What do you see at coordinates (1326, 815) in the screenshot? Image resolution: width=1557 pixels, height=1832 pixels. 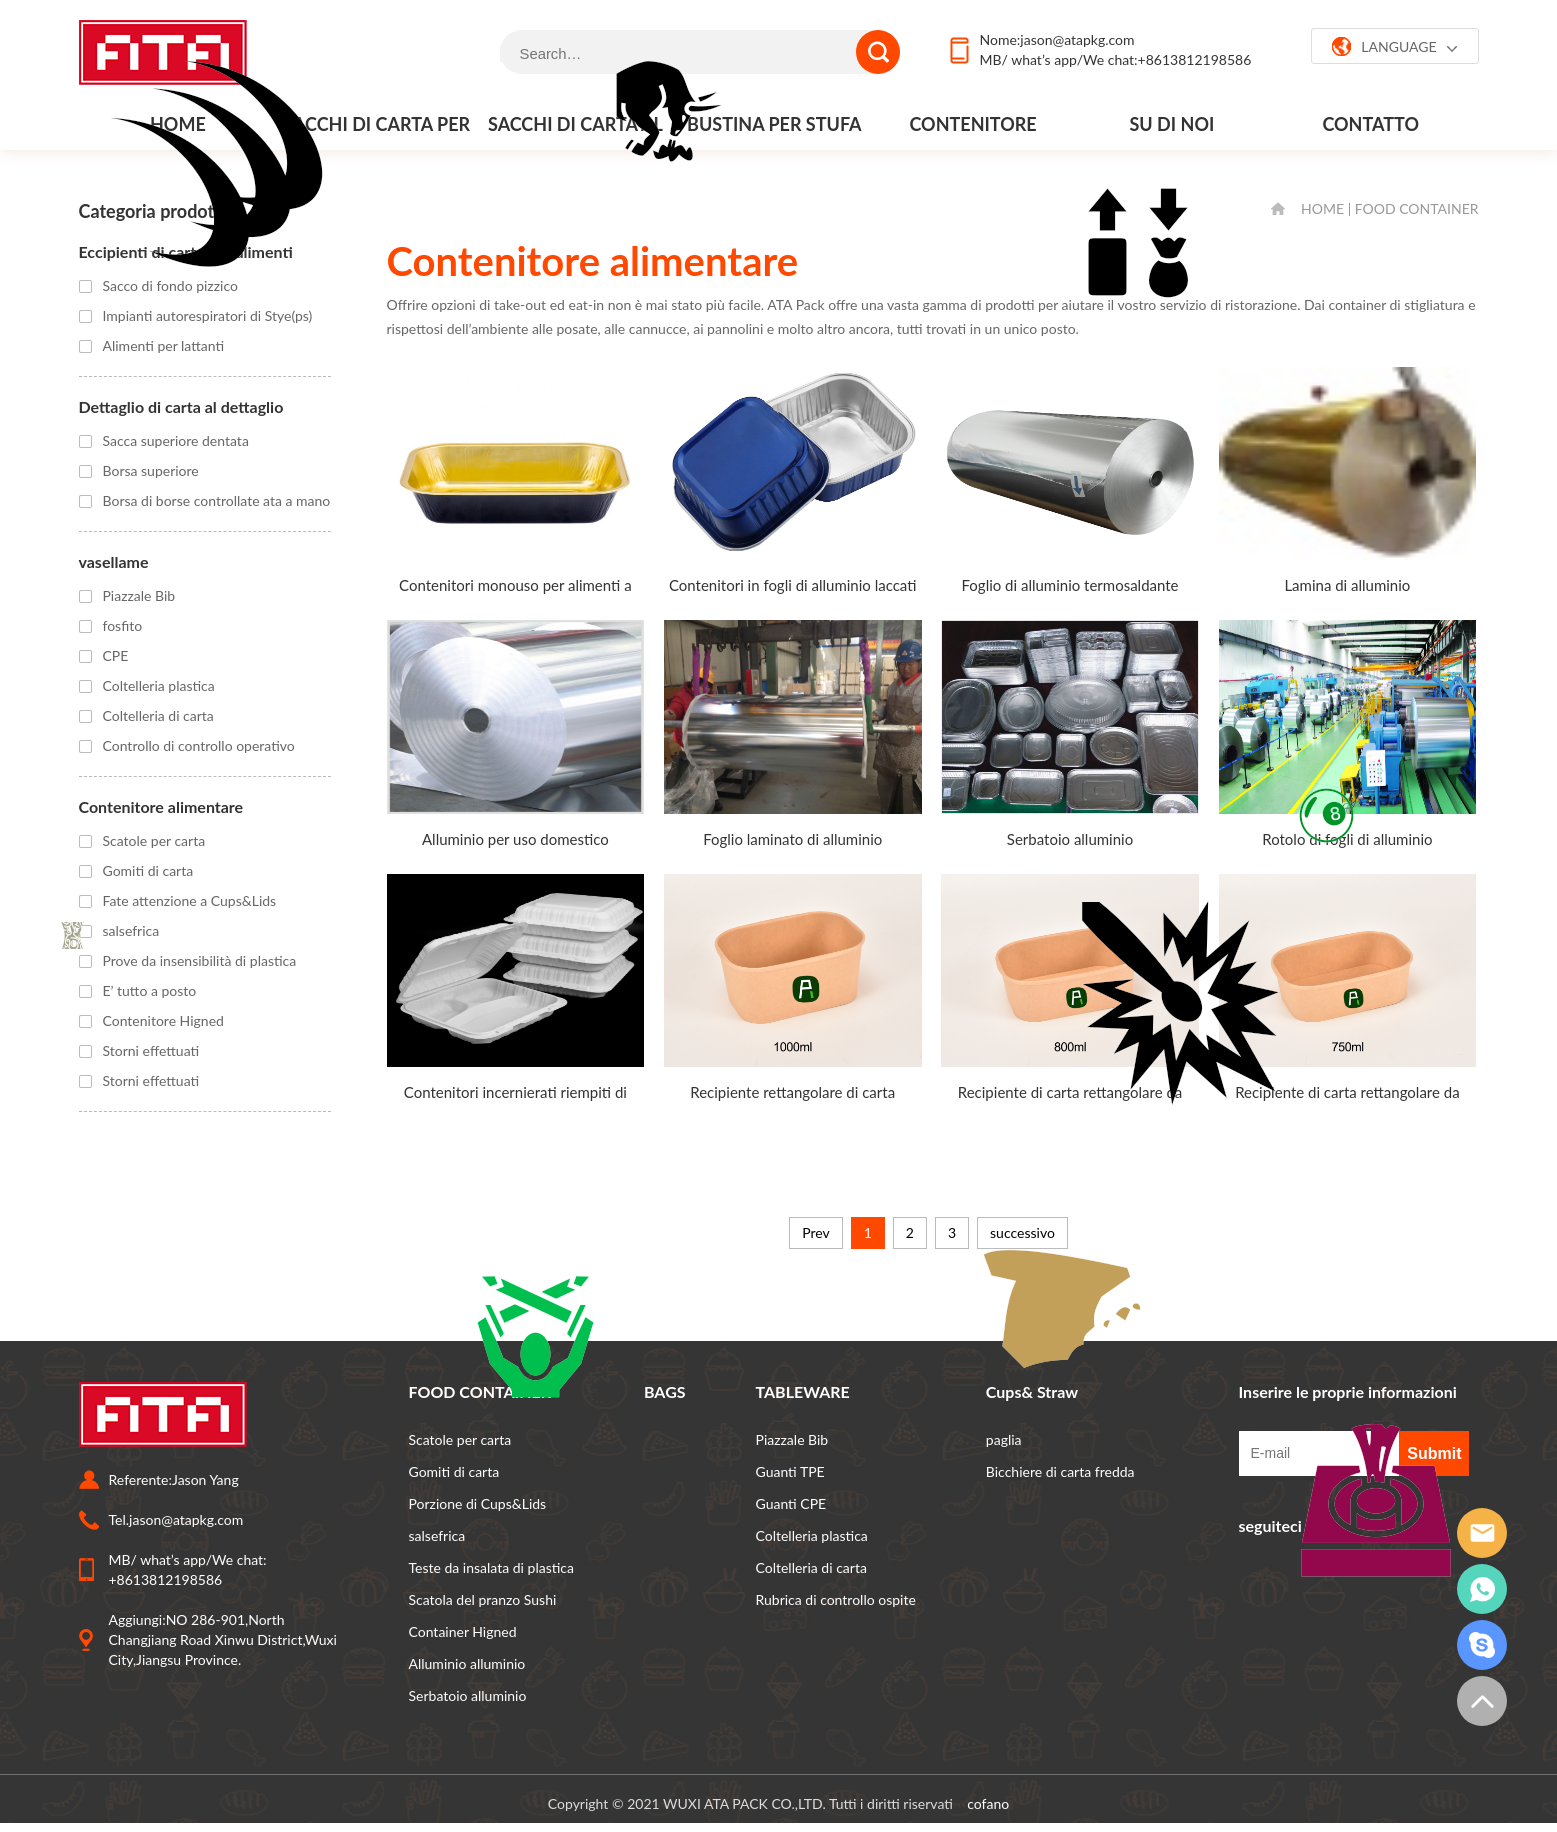 I see `play billiards or pool game` at bounding box center [1326, 815].